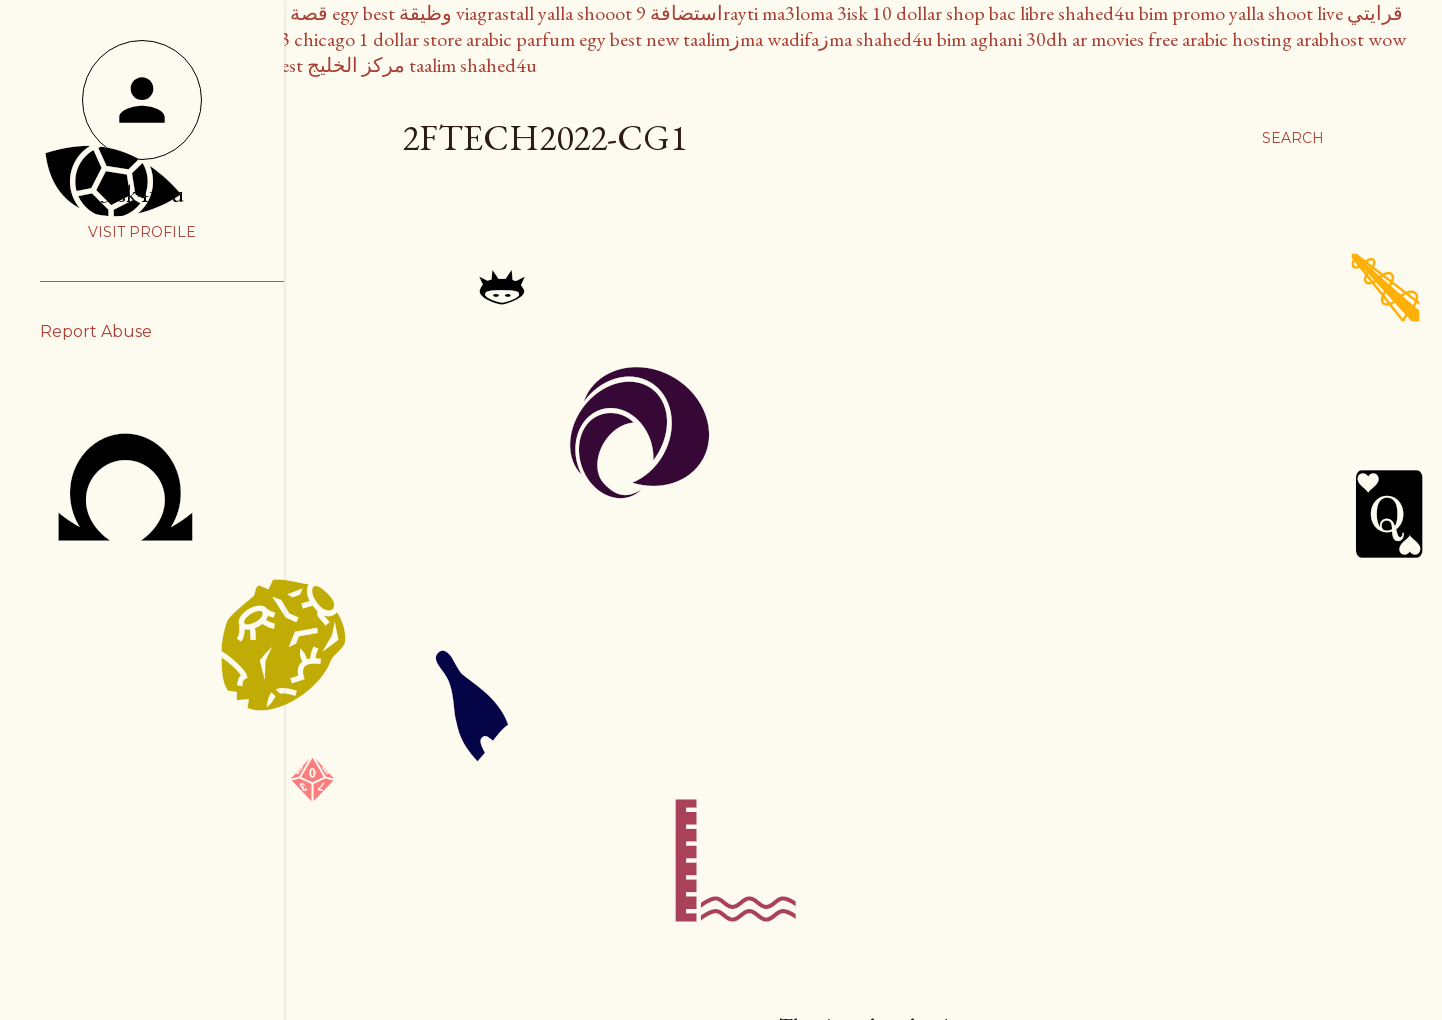  Describe the element at coordinates (732, 860) in the screenshot. I see `indicates low tide conditions` at that location.